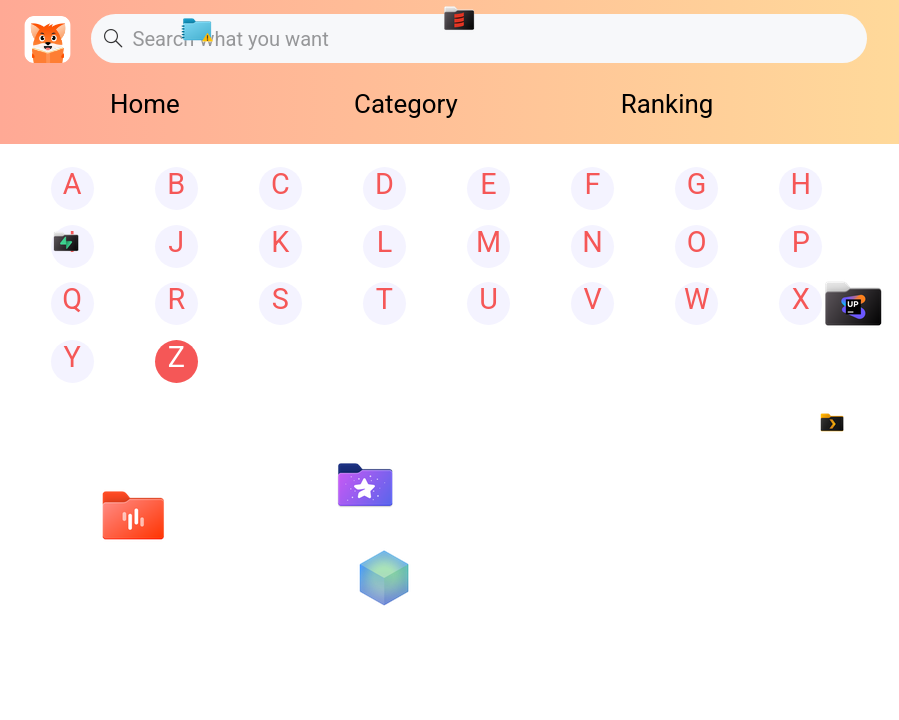 Image resolution: width=899 pixels, height=720 pixels. I want to click on open jetbrains upsource project folder, so click(853, 305).